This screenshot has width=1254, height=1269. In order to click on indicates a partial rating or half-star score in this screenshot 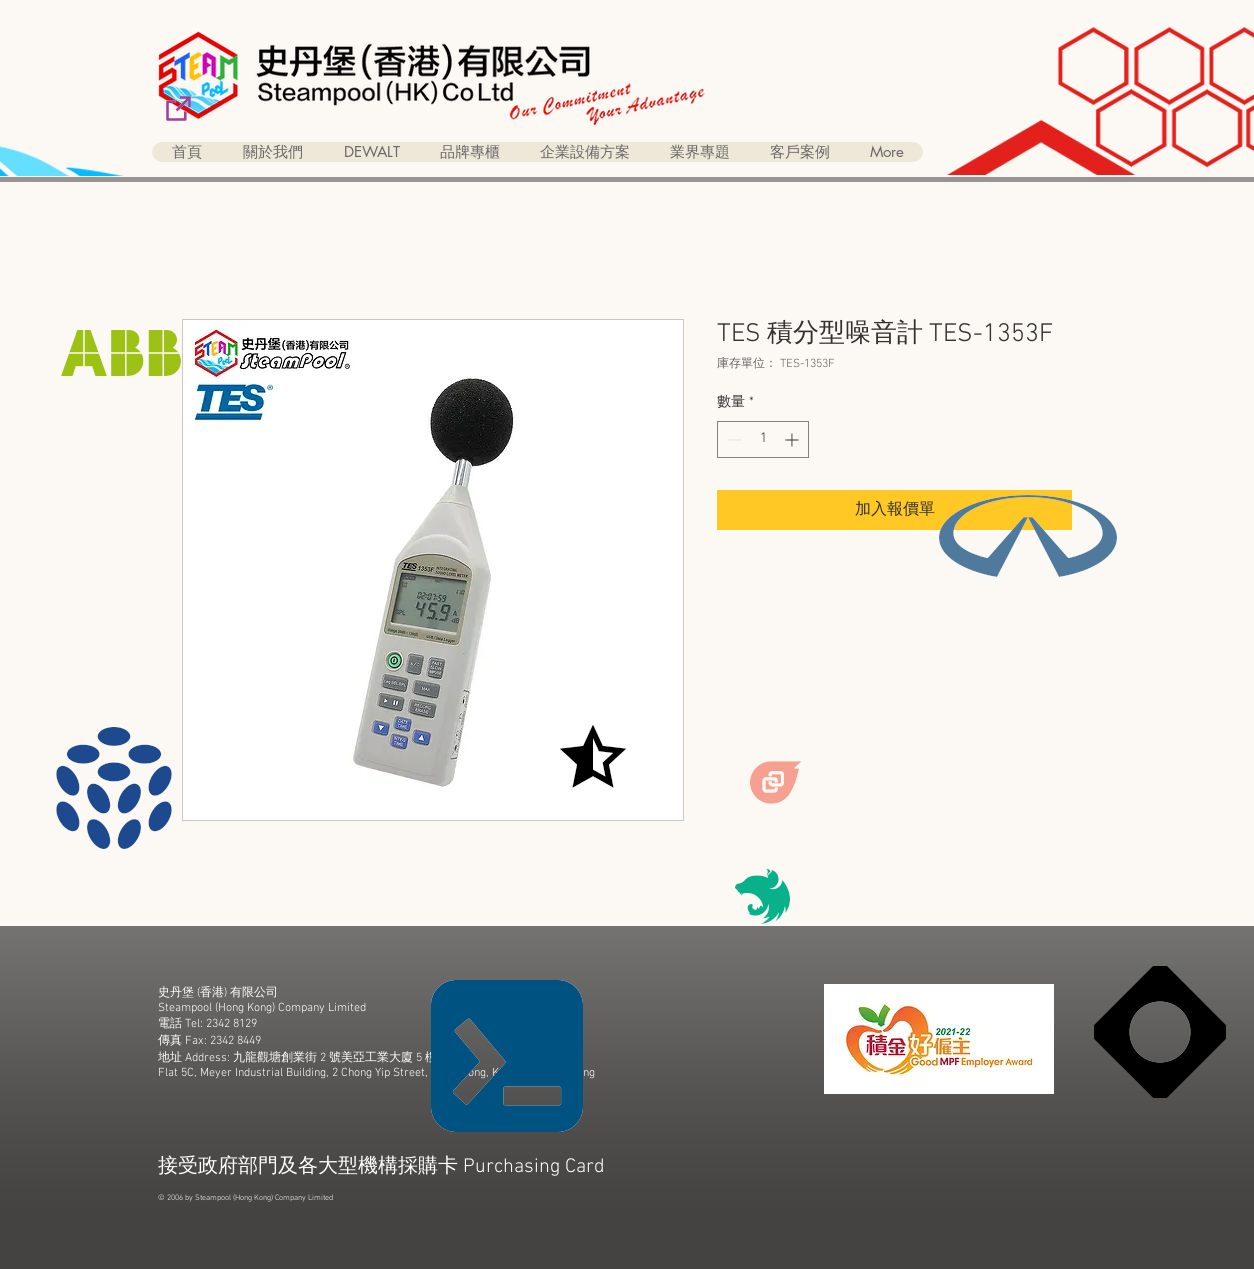, I will do `click(593, 758)`.